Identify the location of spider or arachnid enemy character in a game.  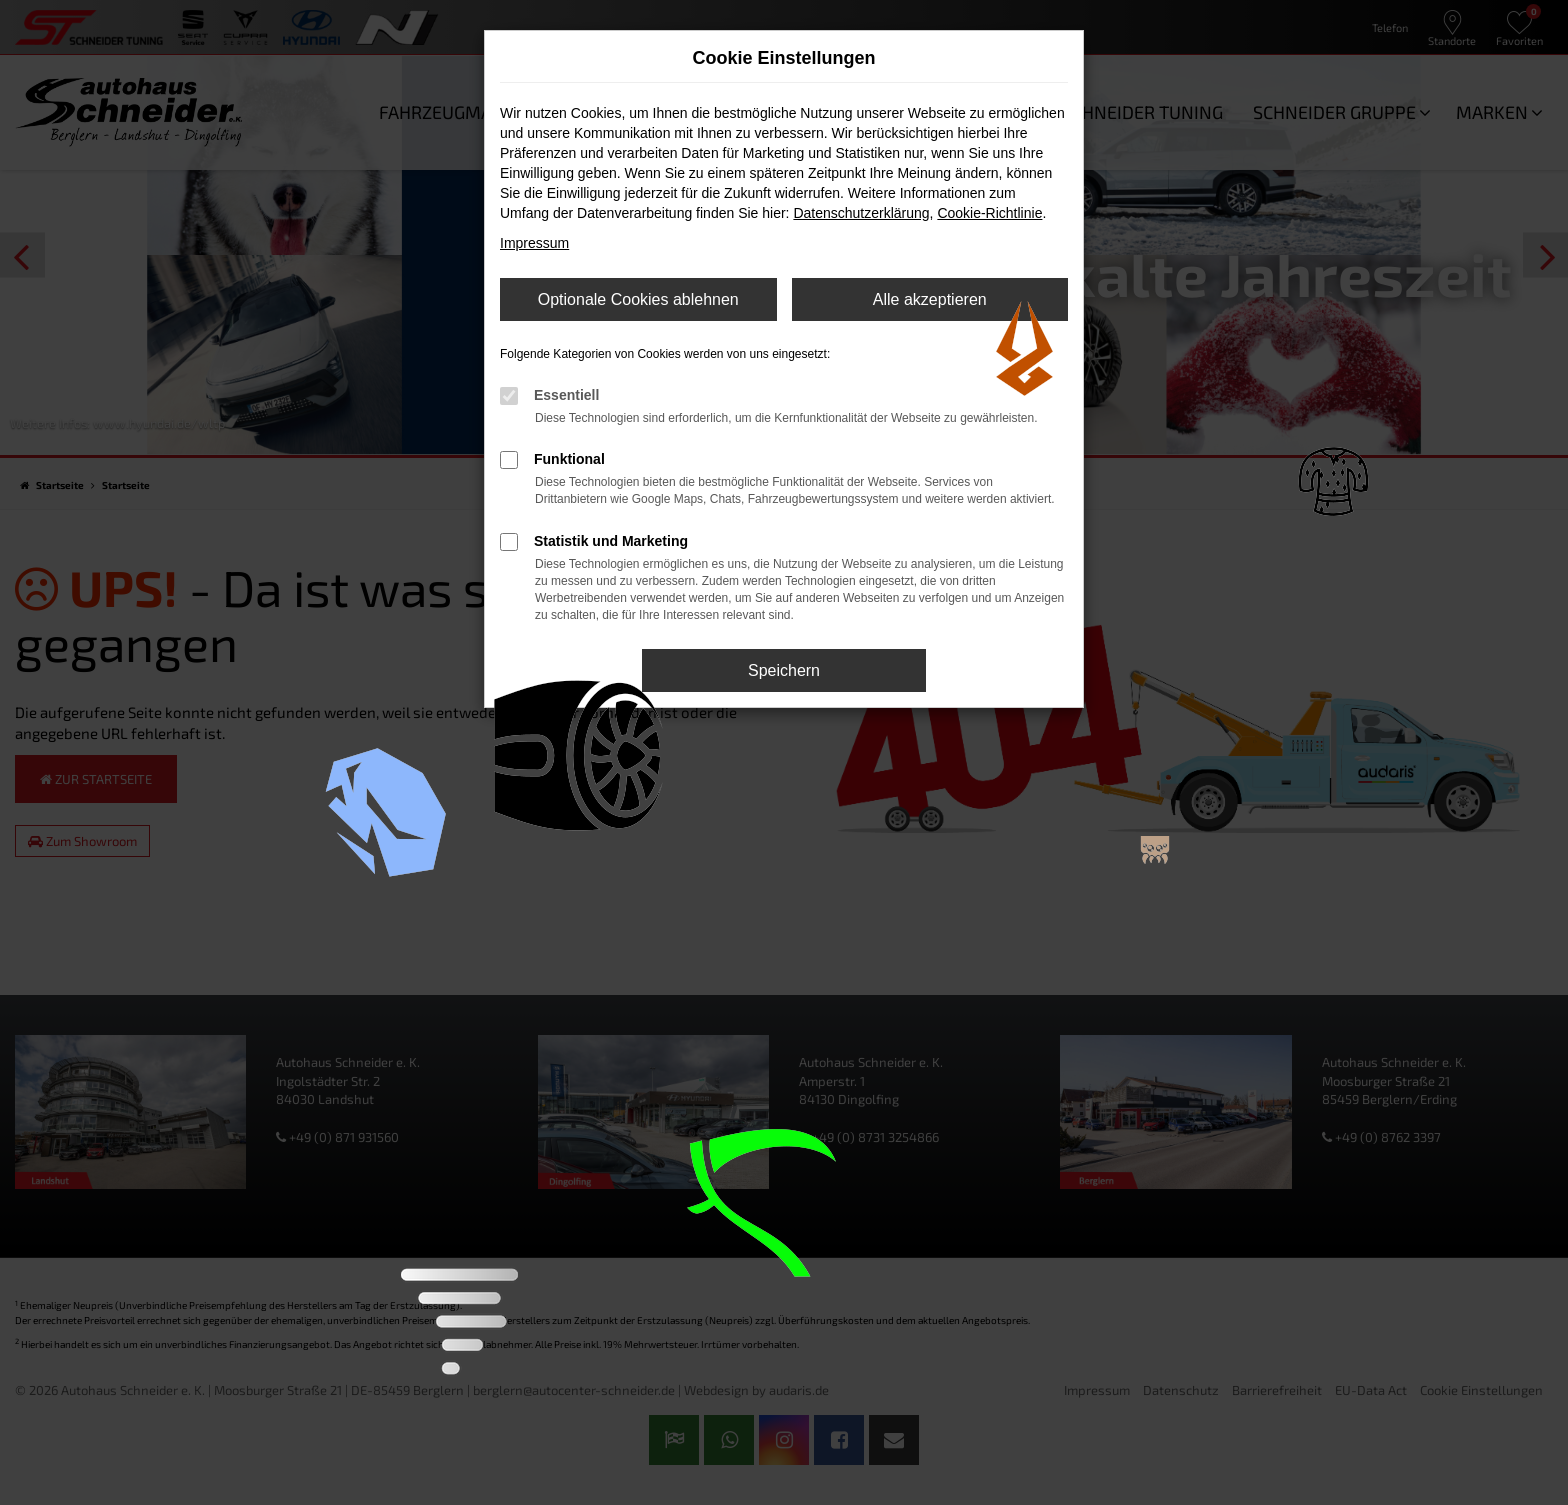
(1155, 850).